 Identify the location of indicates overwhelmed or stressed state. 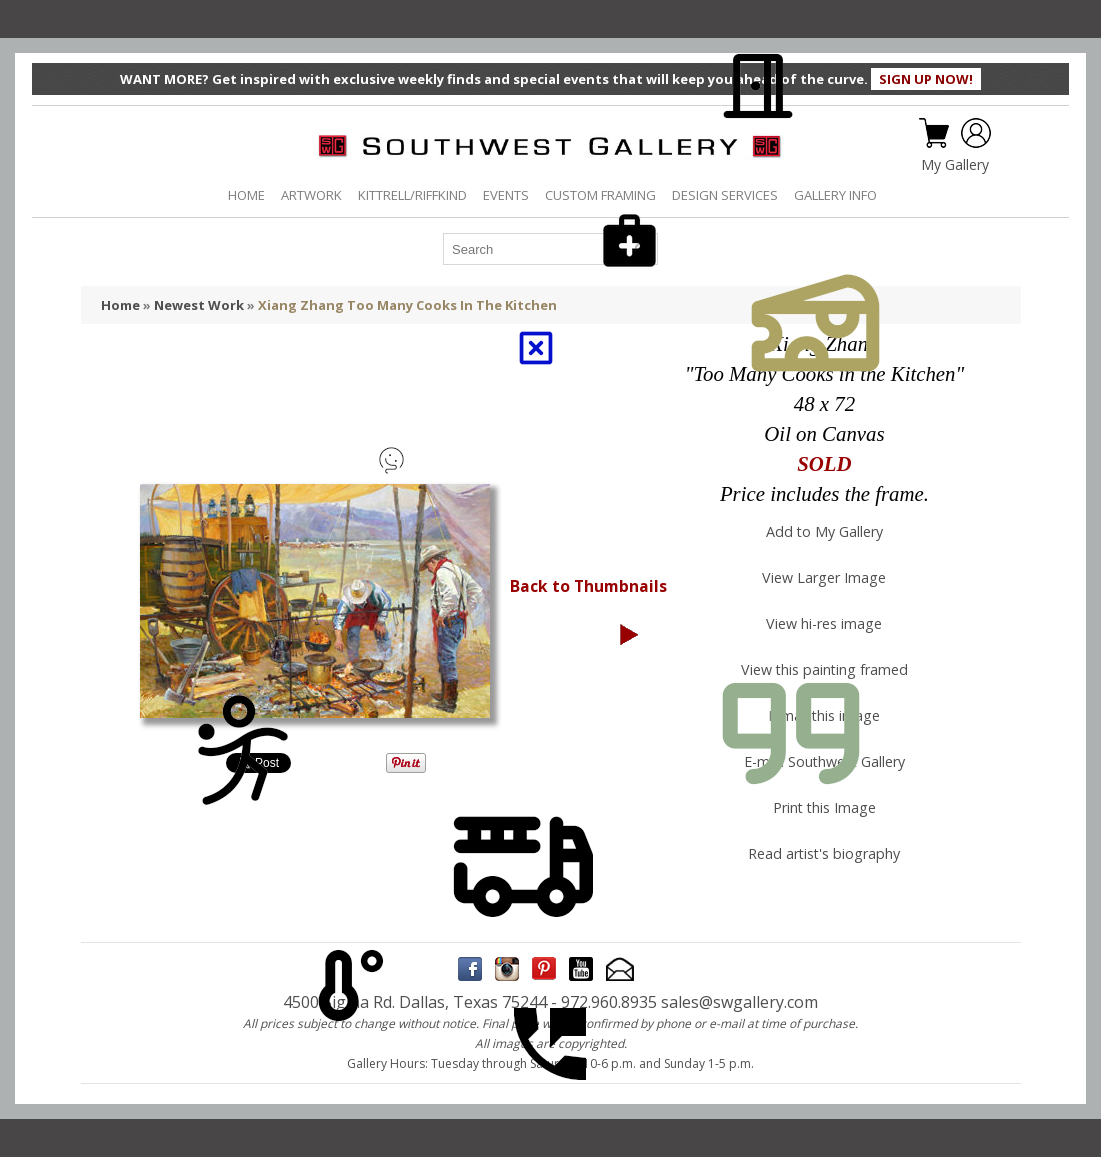
(391, 459).